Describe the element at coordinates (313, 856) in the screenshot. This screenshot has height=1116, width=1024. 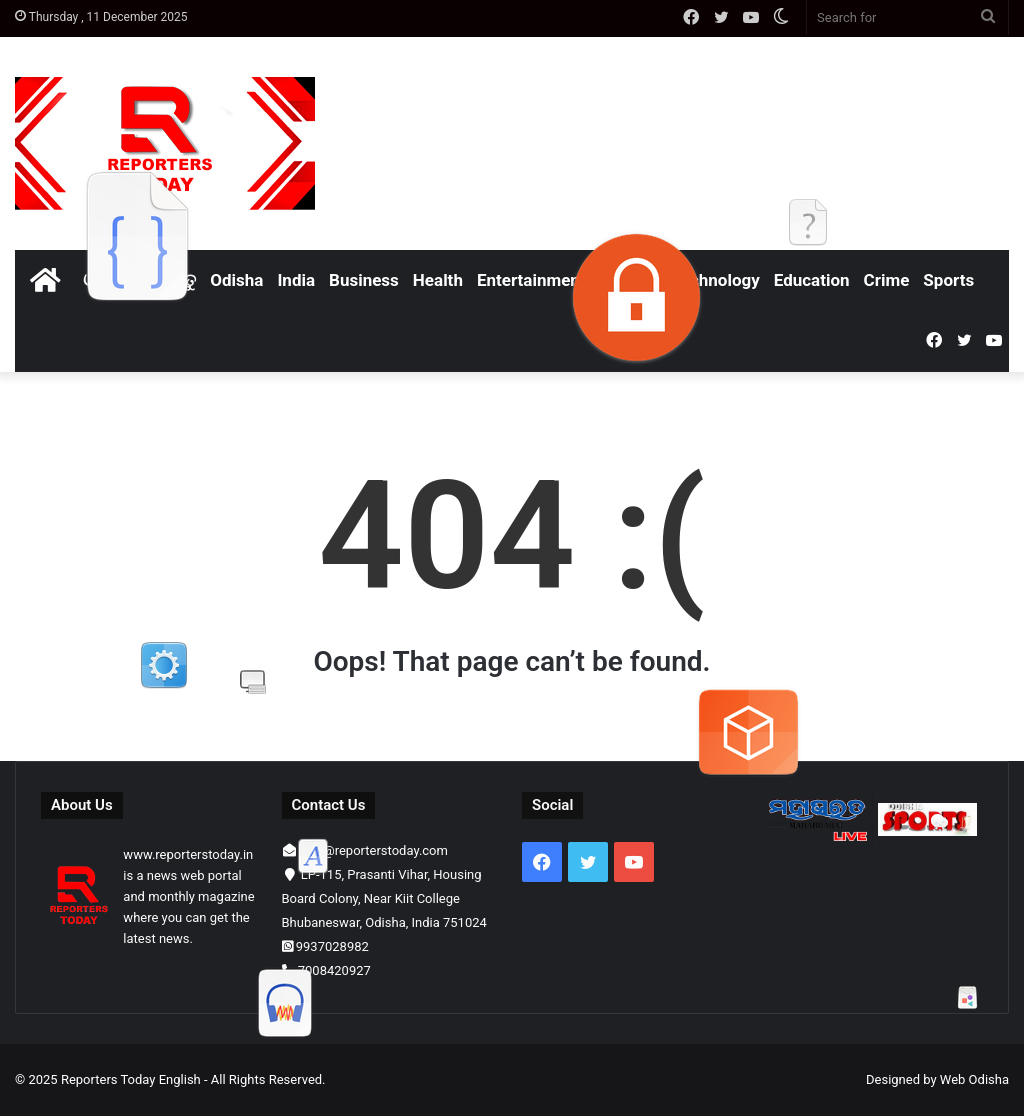
I see `a font file type indicator` at that location.